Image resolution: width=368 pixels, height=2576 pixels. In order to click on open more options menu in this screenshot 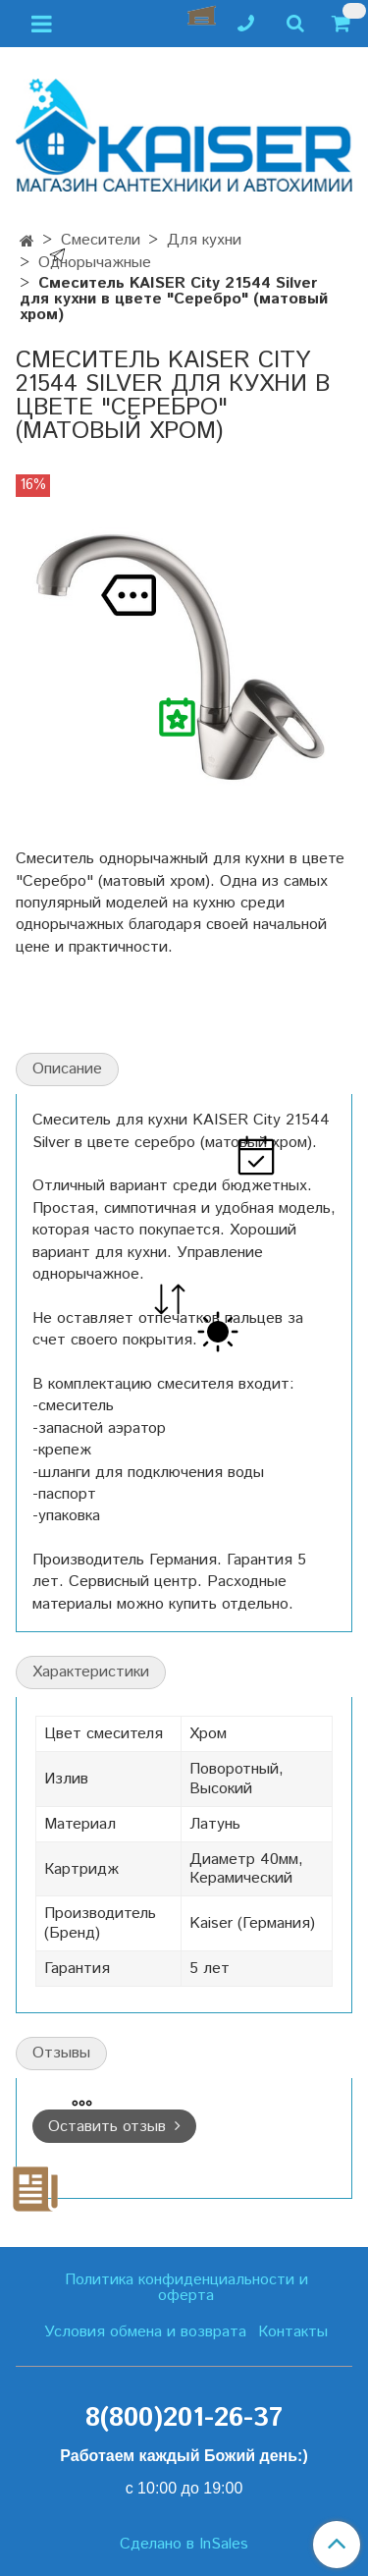, I will do `click(81, 2103)`.